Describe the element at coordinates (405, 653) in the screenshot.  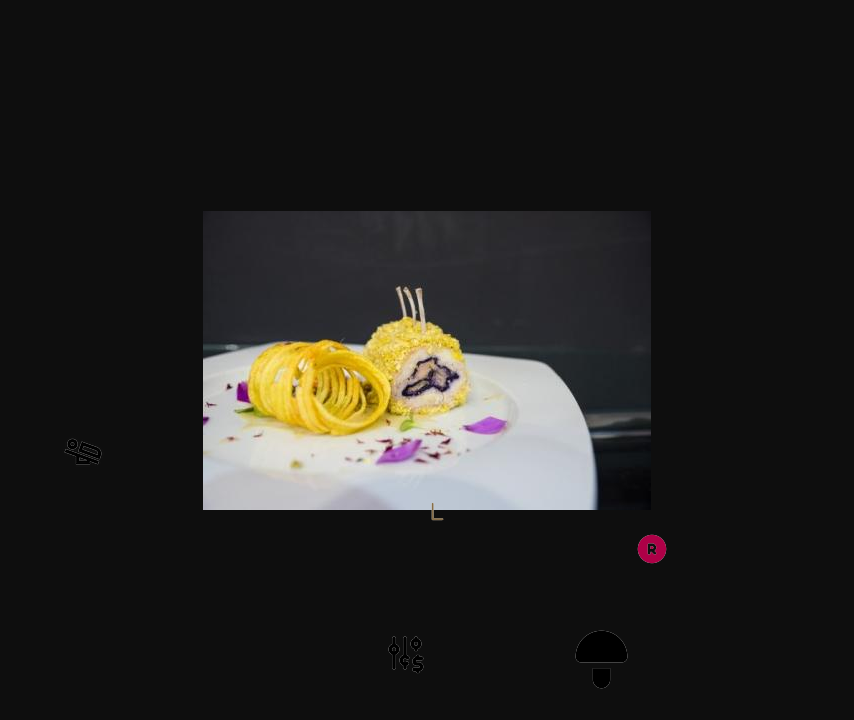
I see `adjust pricing or cost settings` at that location.